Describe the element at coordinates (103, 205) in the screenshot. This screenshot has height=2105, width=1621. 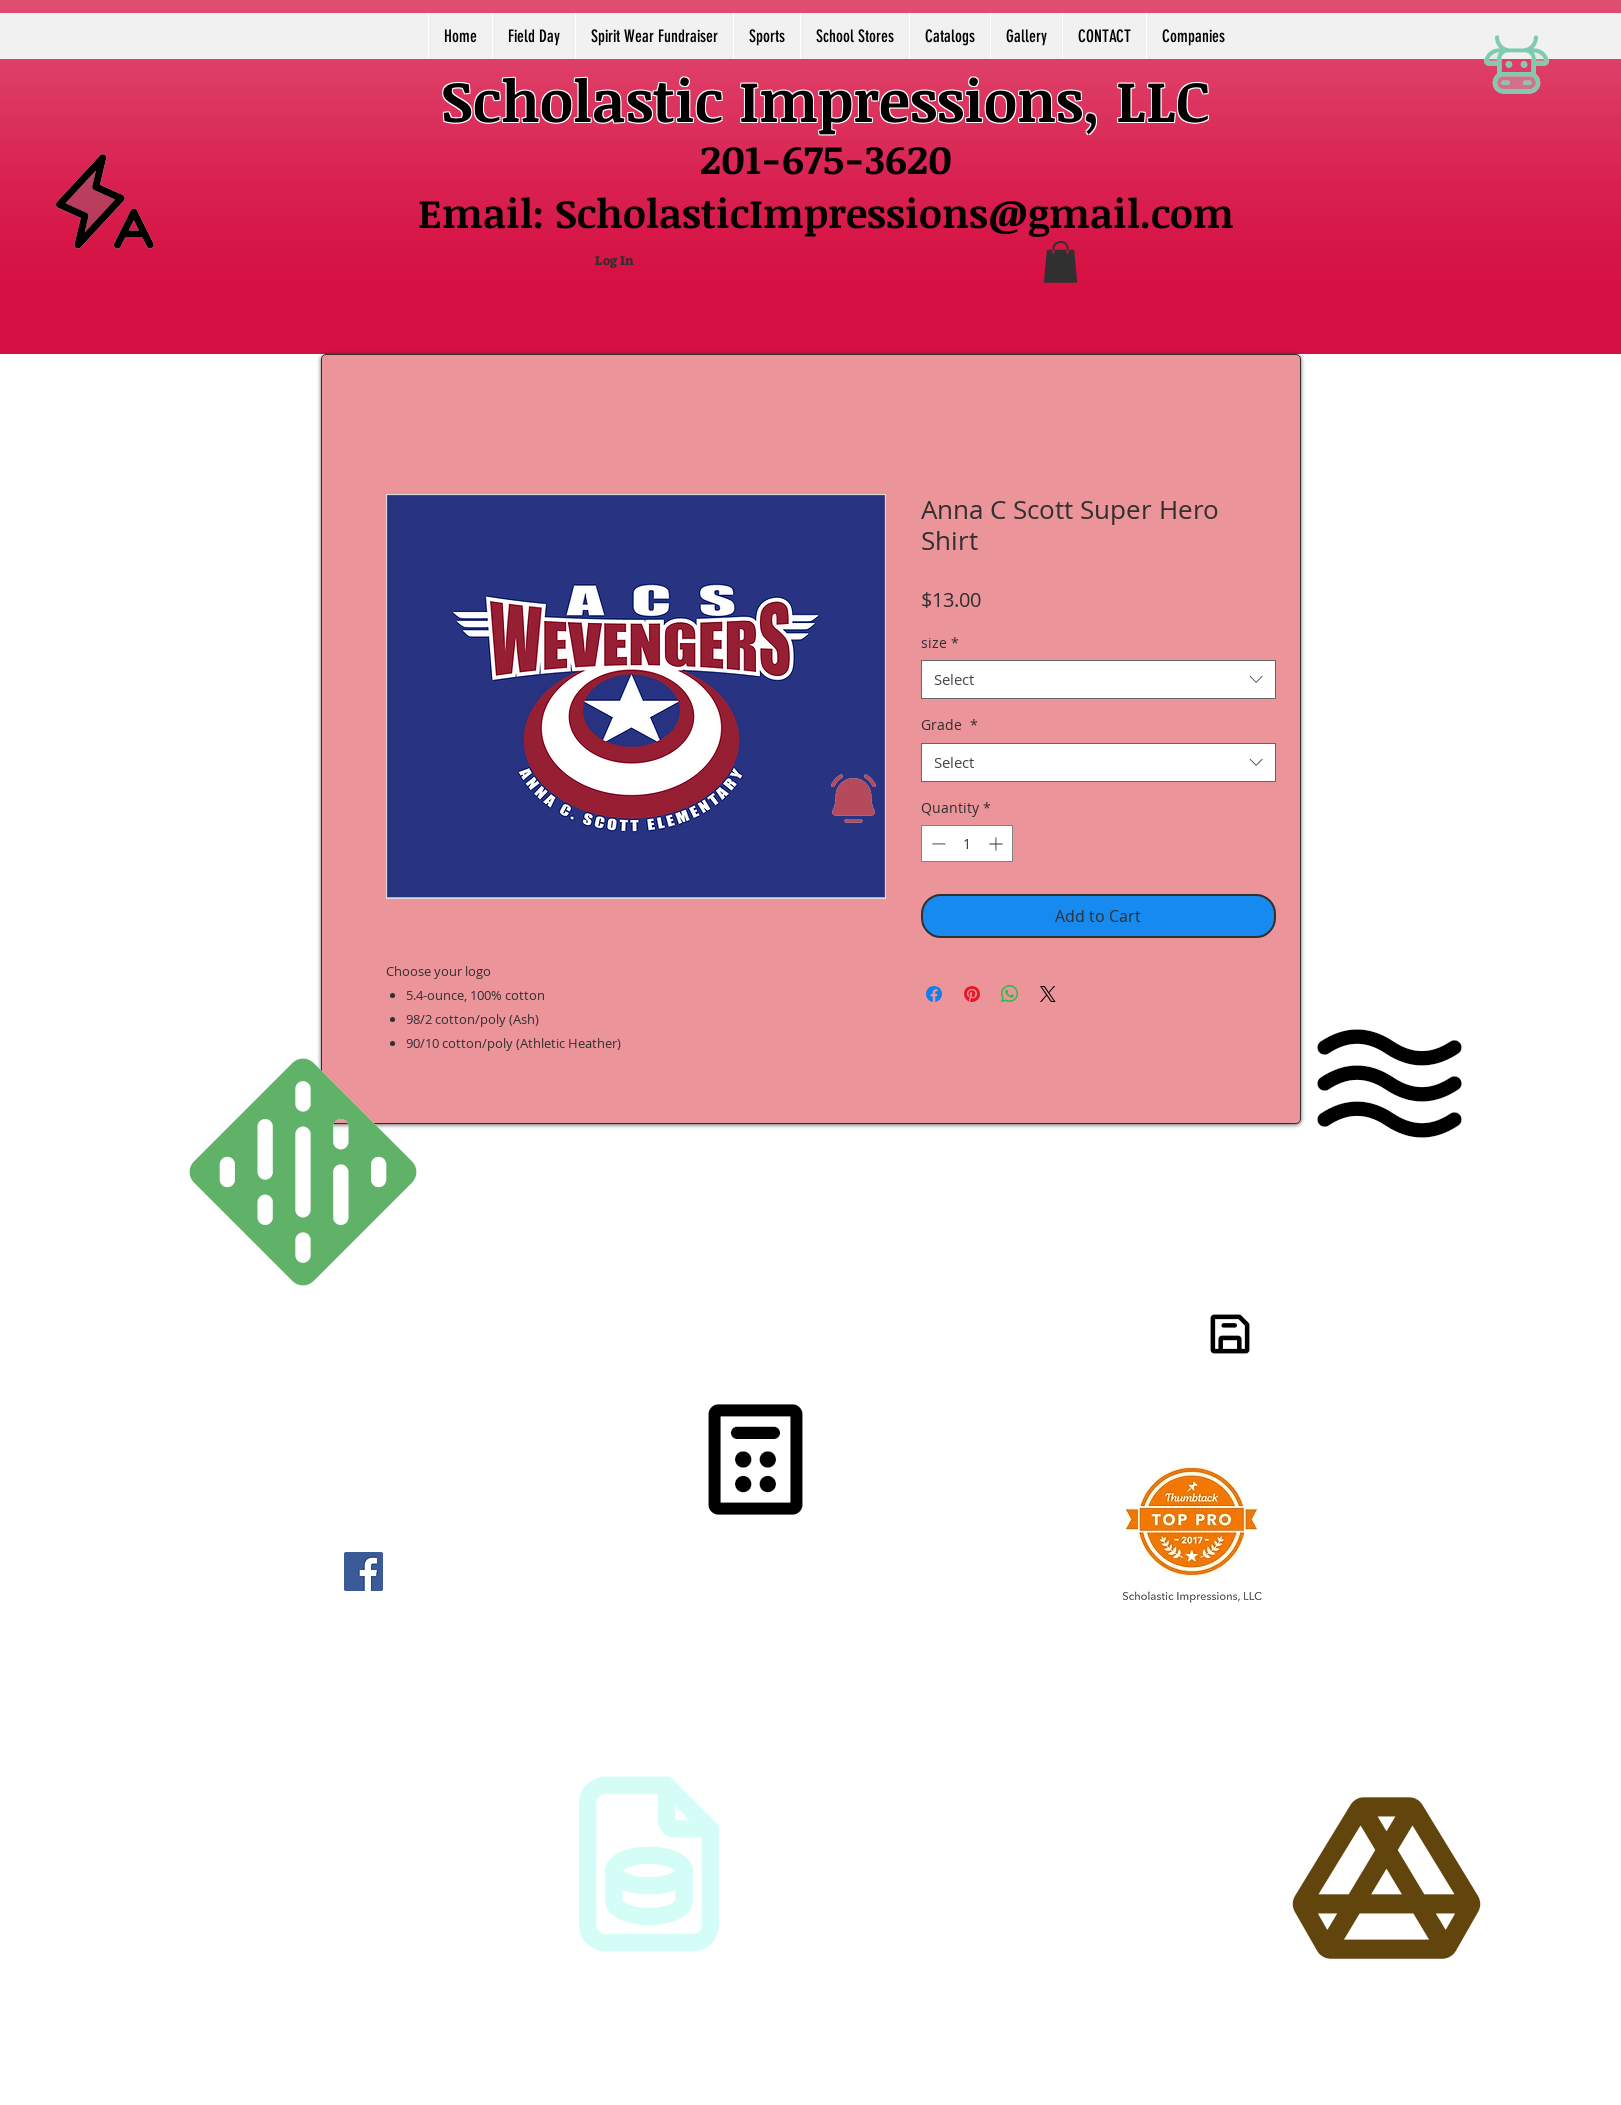
I see `toggle auto-flash mode in camera settings` at that location.